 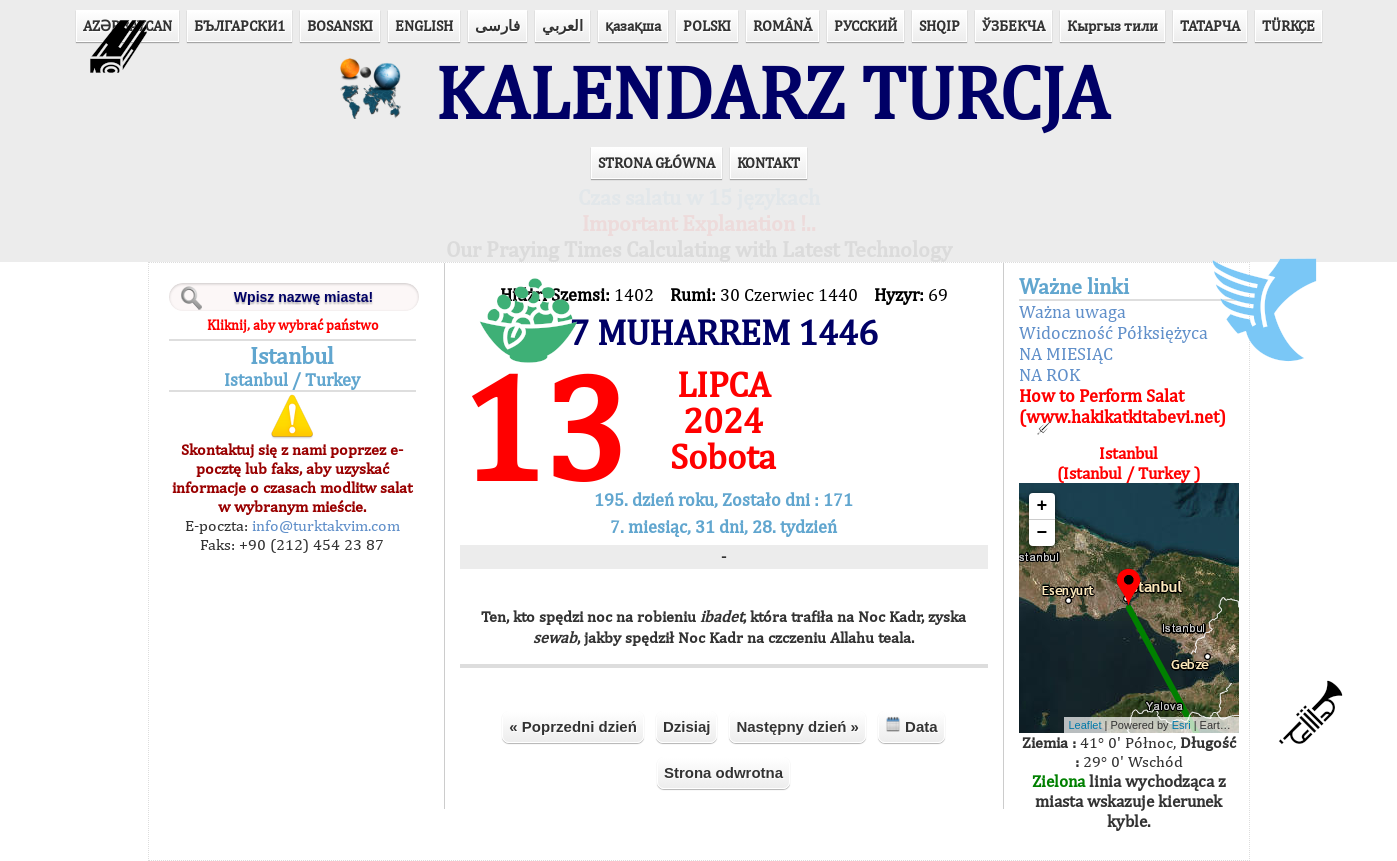 I want to click on view fruit or berry recipes, so click(x=528, y=320).